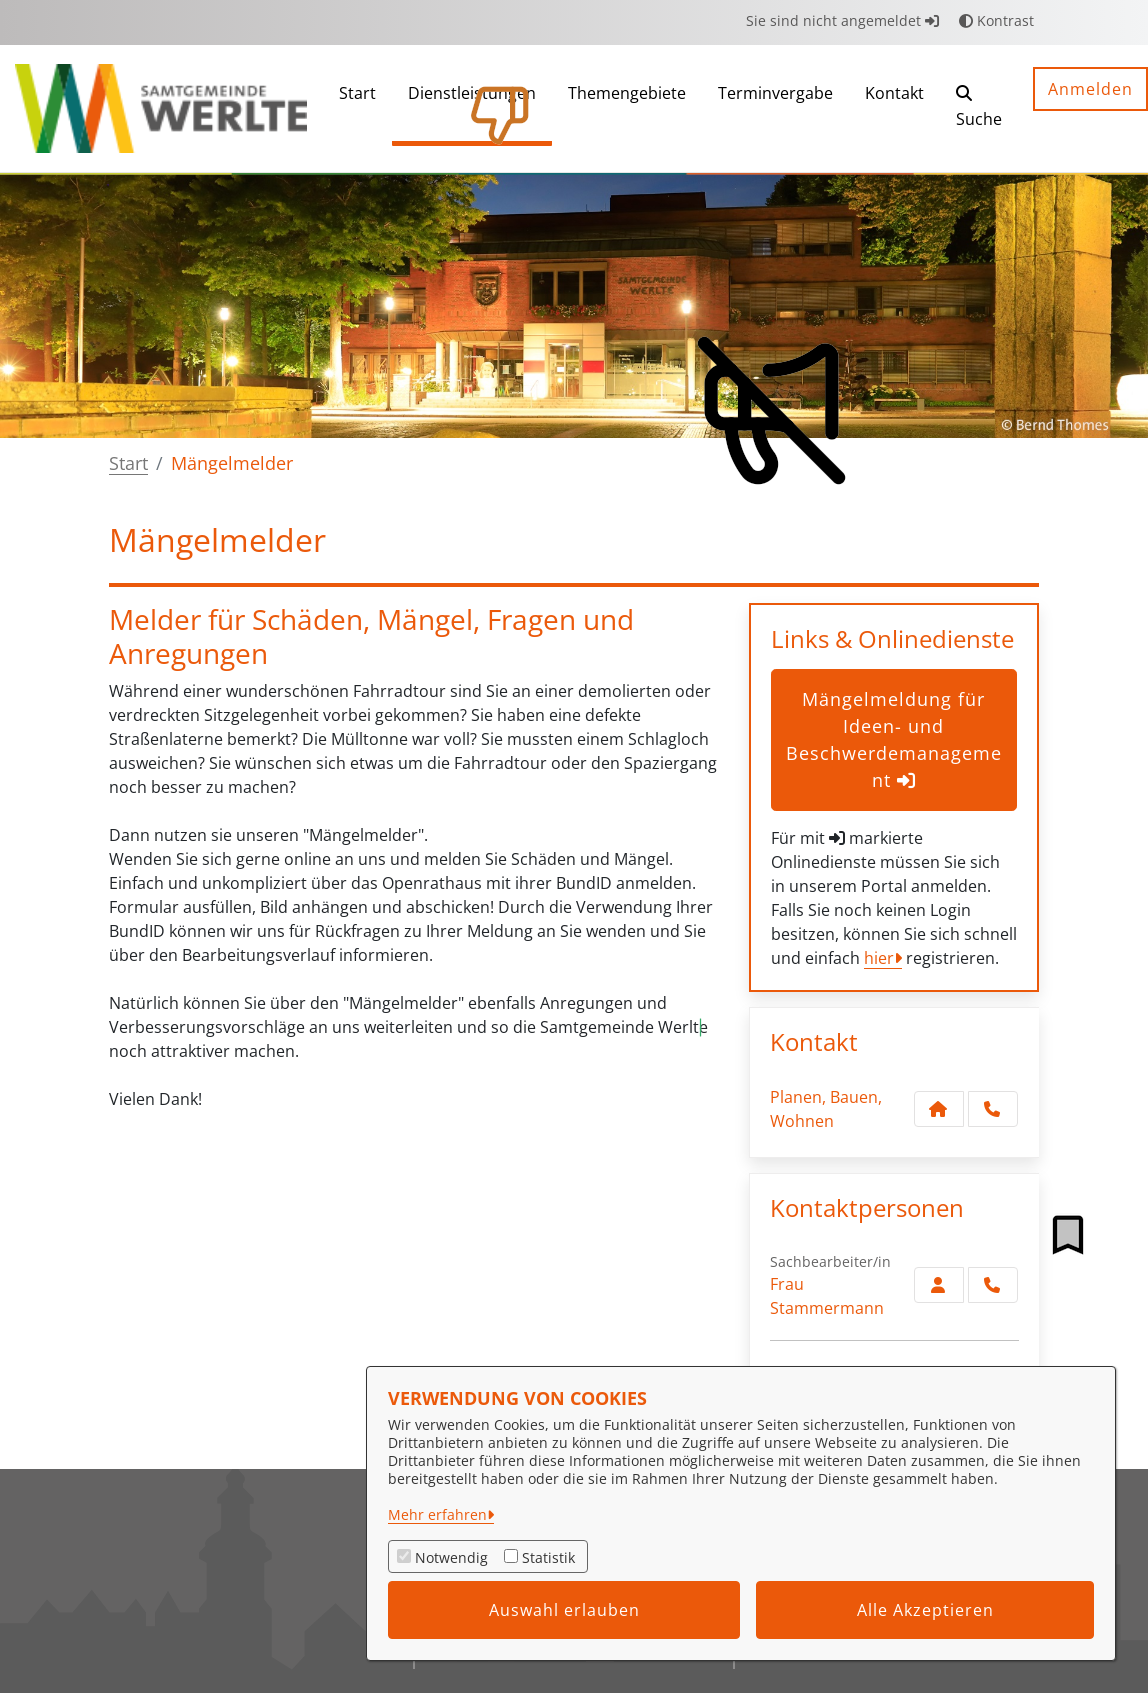 This screenshot has height=1693, width=1148. I want to click on mute announcements or notifications, so click(771, 410).